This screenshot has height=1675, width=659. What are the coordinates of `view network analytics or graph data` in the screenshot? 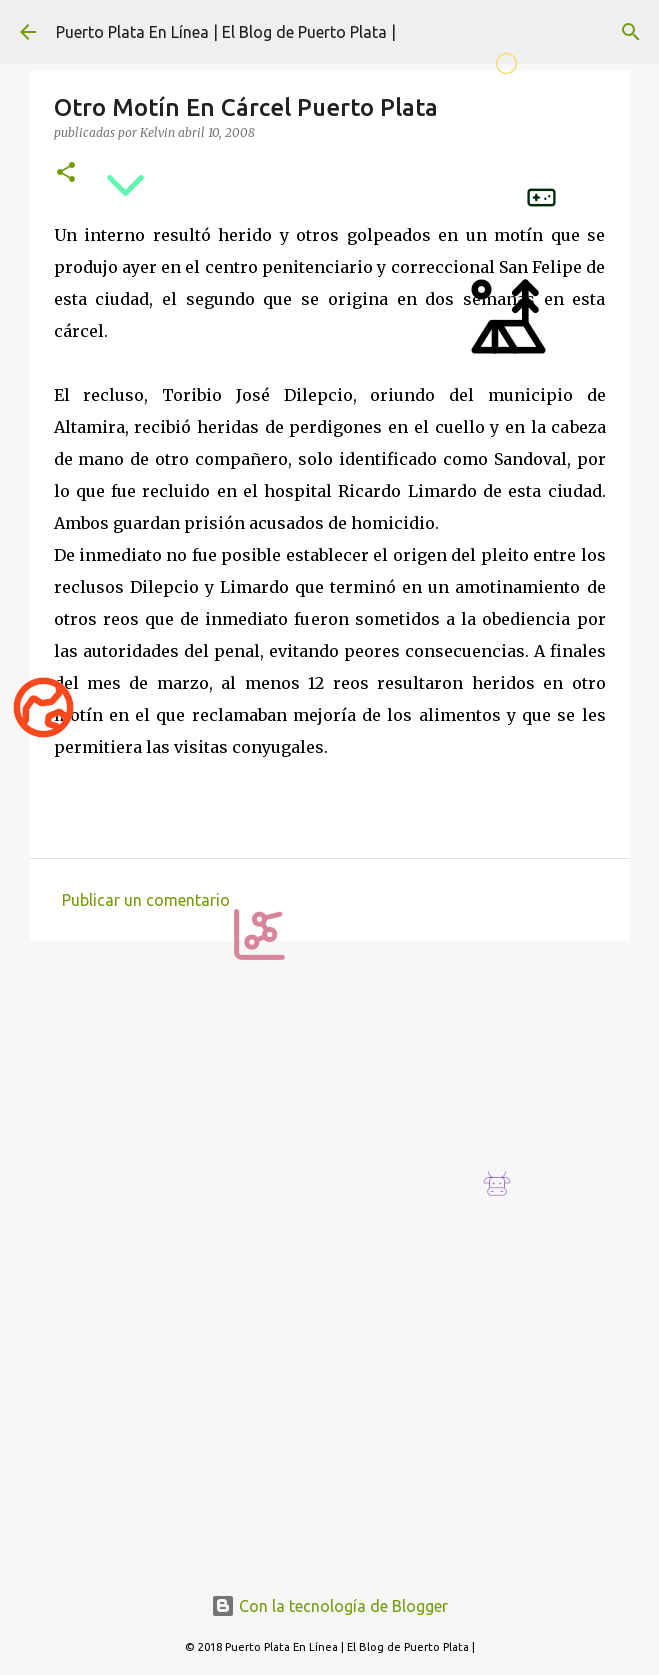 It's located at (259, 934).